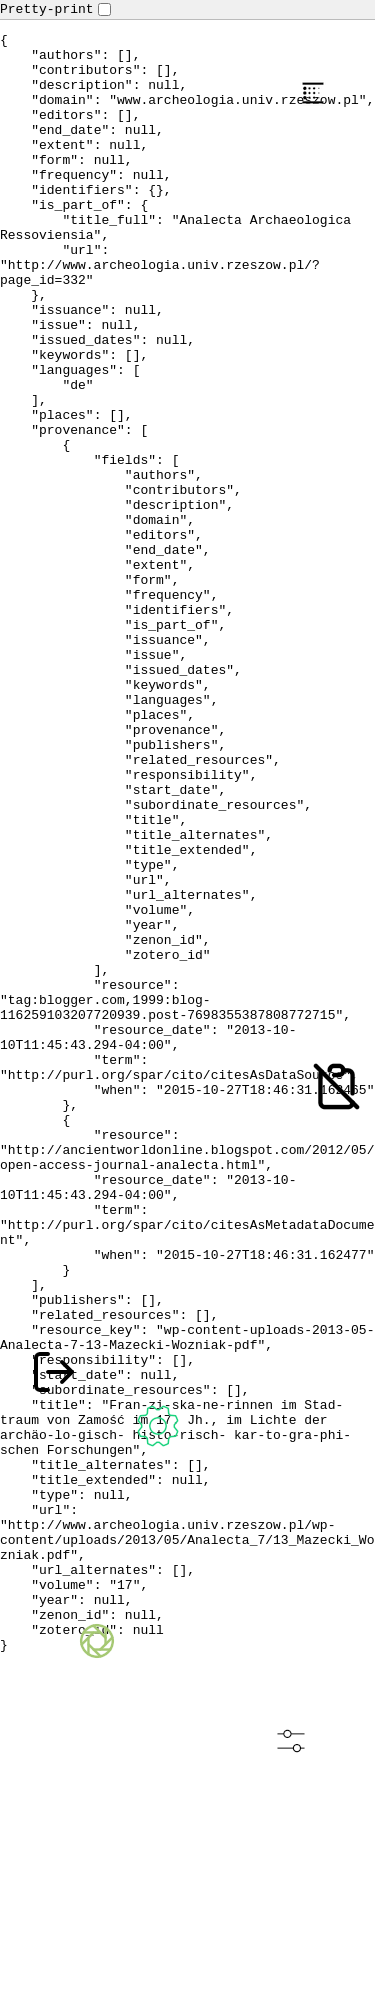 This screenshot has height=1990, width=375. Describe the element at coordinates (291, 1741) in the screenshot. I see `adjust settings or preferences` at that location.